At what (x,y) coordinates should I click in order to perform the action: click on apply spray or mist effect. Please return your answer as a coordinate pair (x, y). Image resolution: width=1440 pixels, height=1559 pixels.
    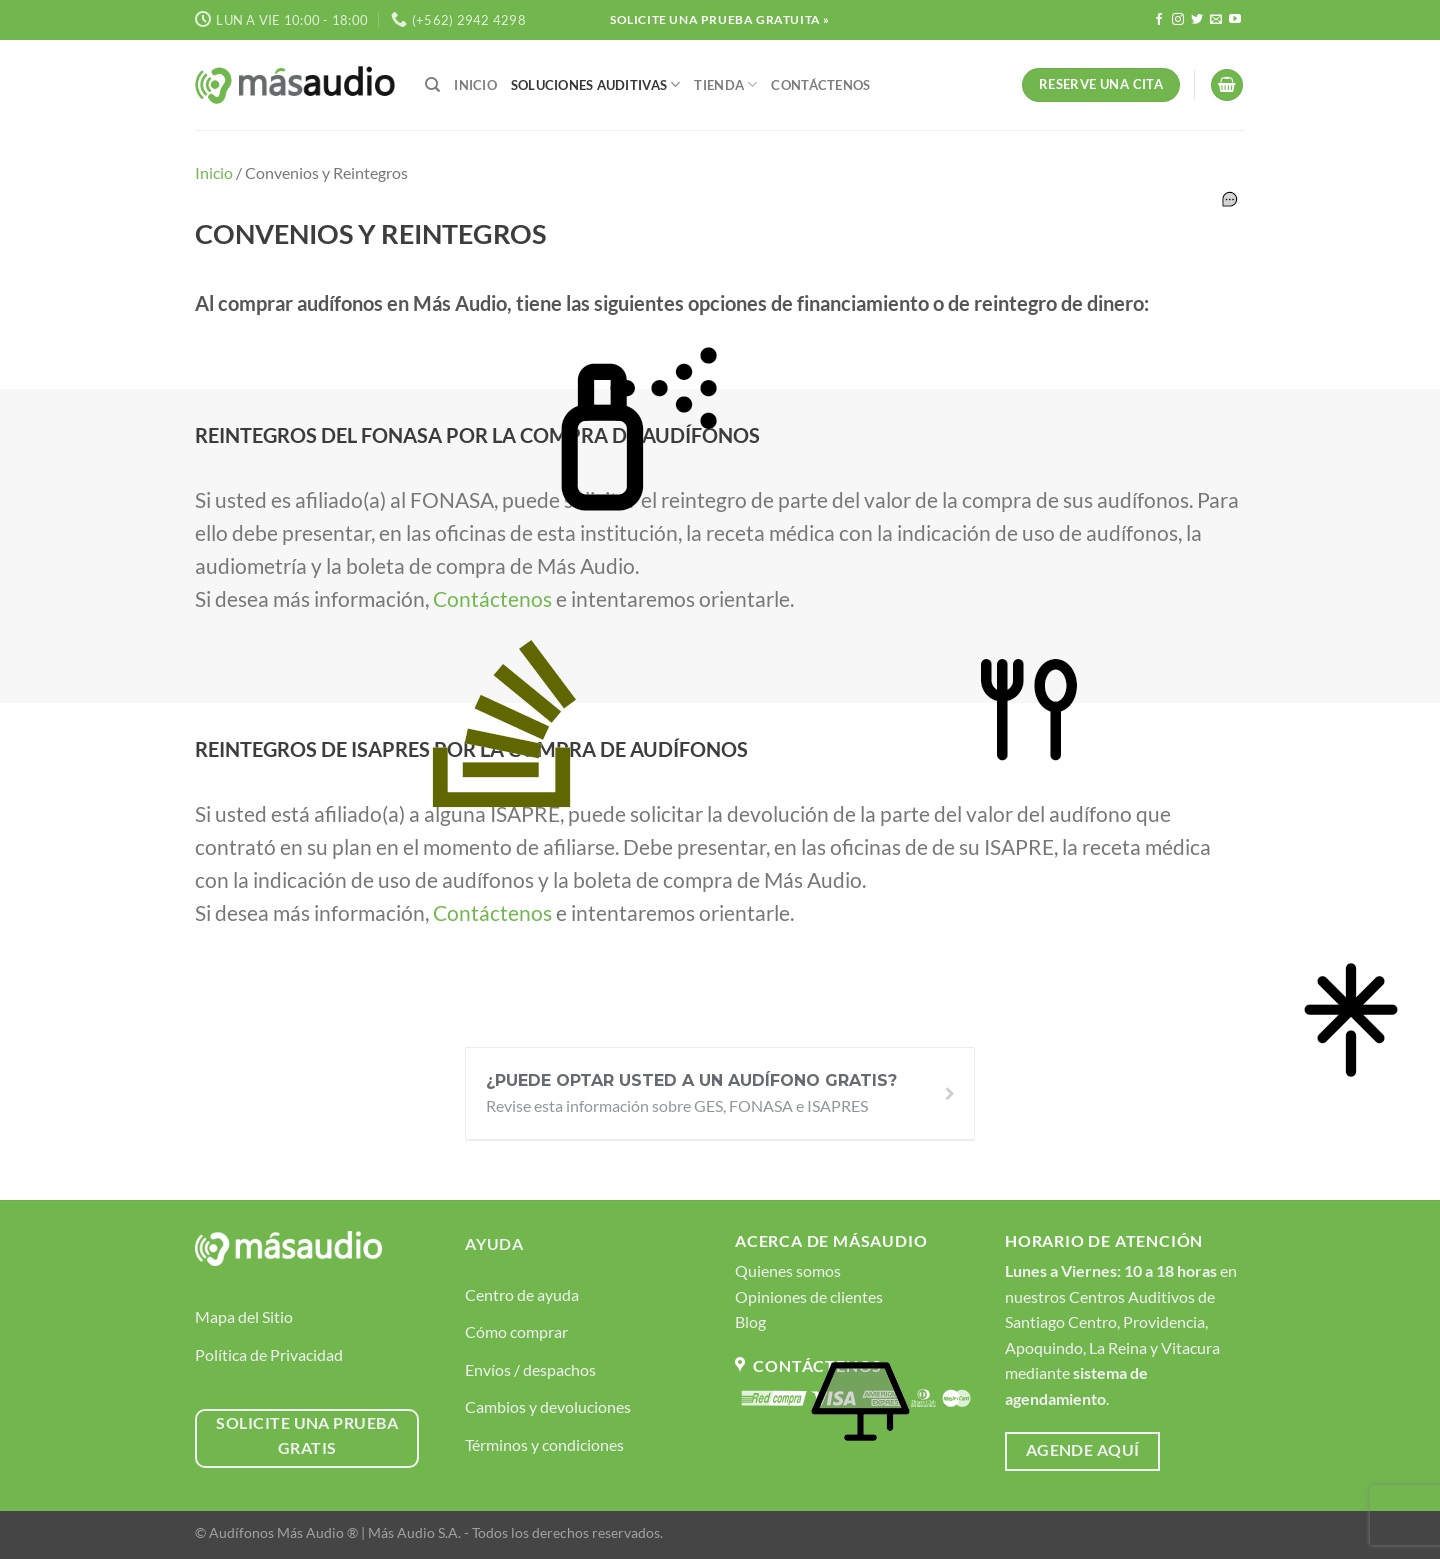
    Looking at the image, I should click on (635, 429).